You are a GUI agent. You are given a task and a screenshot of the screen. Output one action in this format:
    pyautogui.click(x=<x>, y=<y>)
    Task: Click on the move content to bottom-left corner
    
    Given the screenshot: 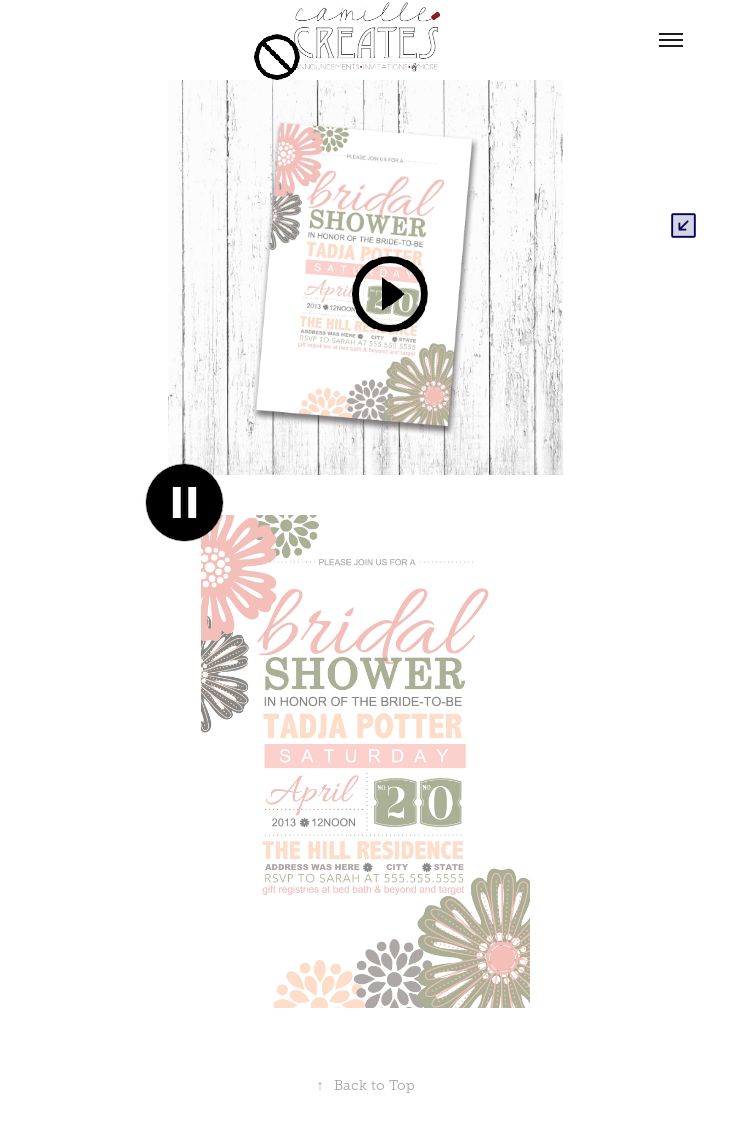 What is the action you would take?
    pyautogui.click(x=683, y=225)
    